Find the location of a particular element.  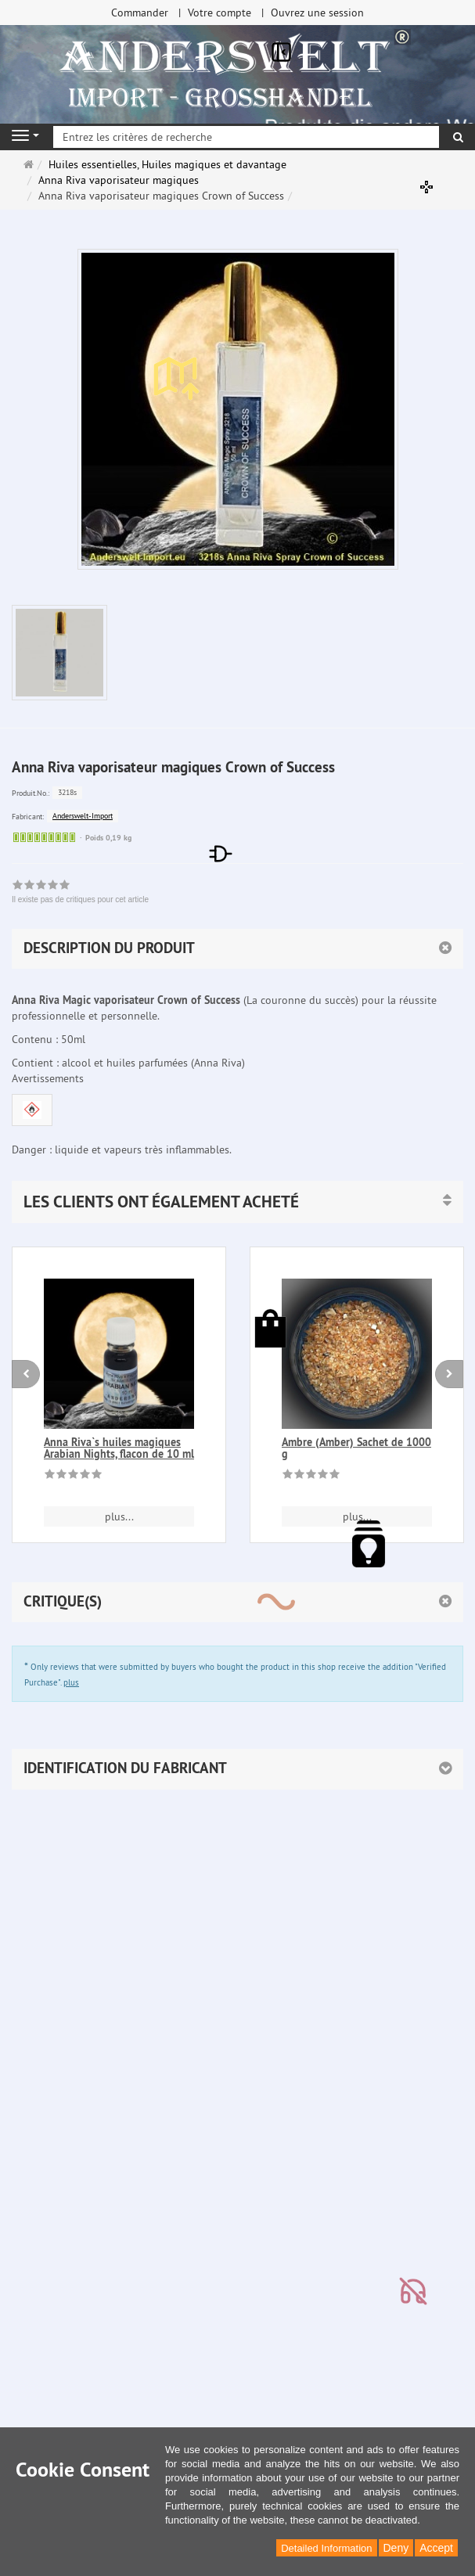

view batch predictions or queued insights is located at coordinates (369, 1544).